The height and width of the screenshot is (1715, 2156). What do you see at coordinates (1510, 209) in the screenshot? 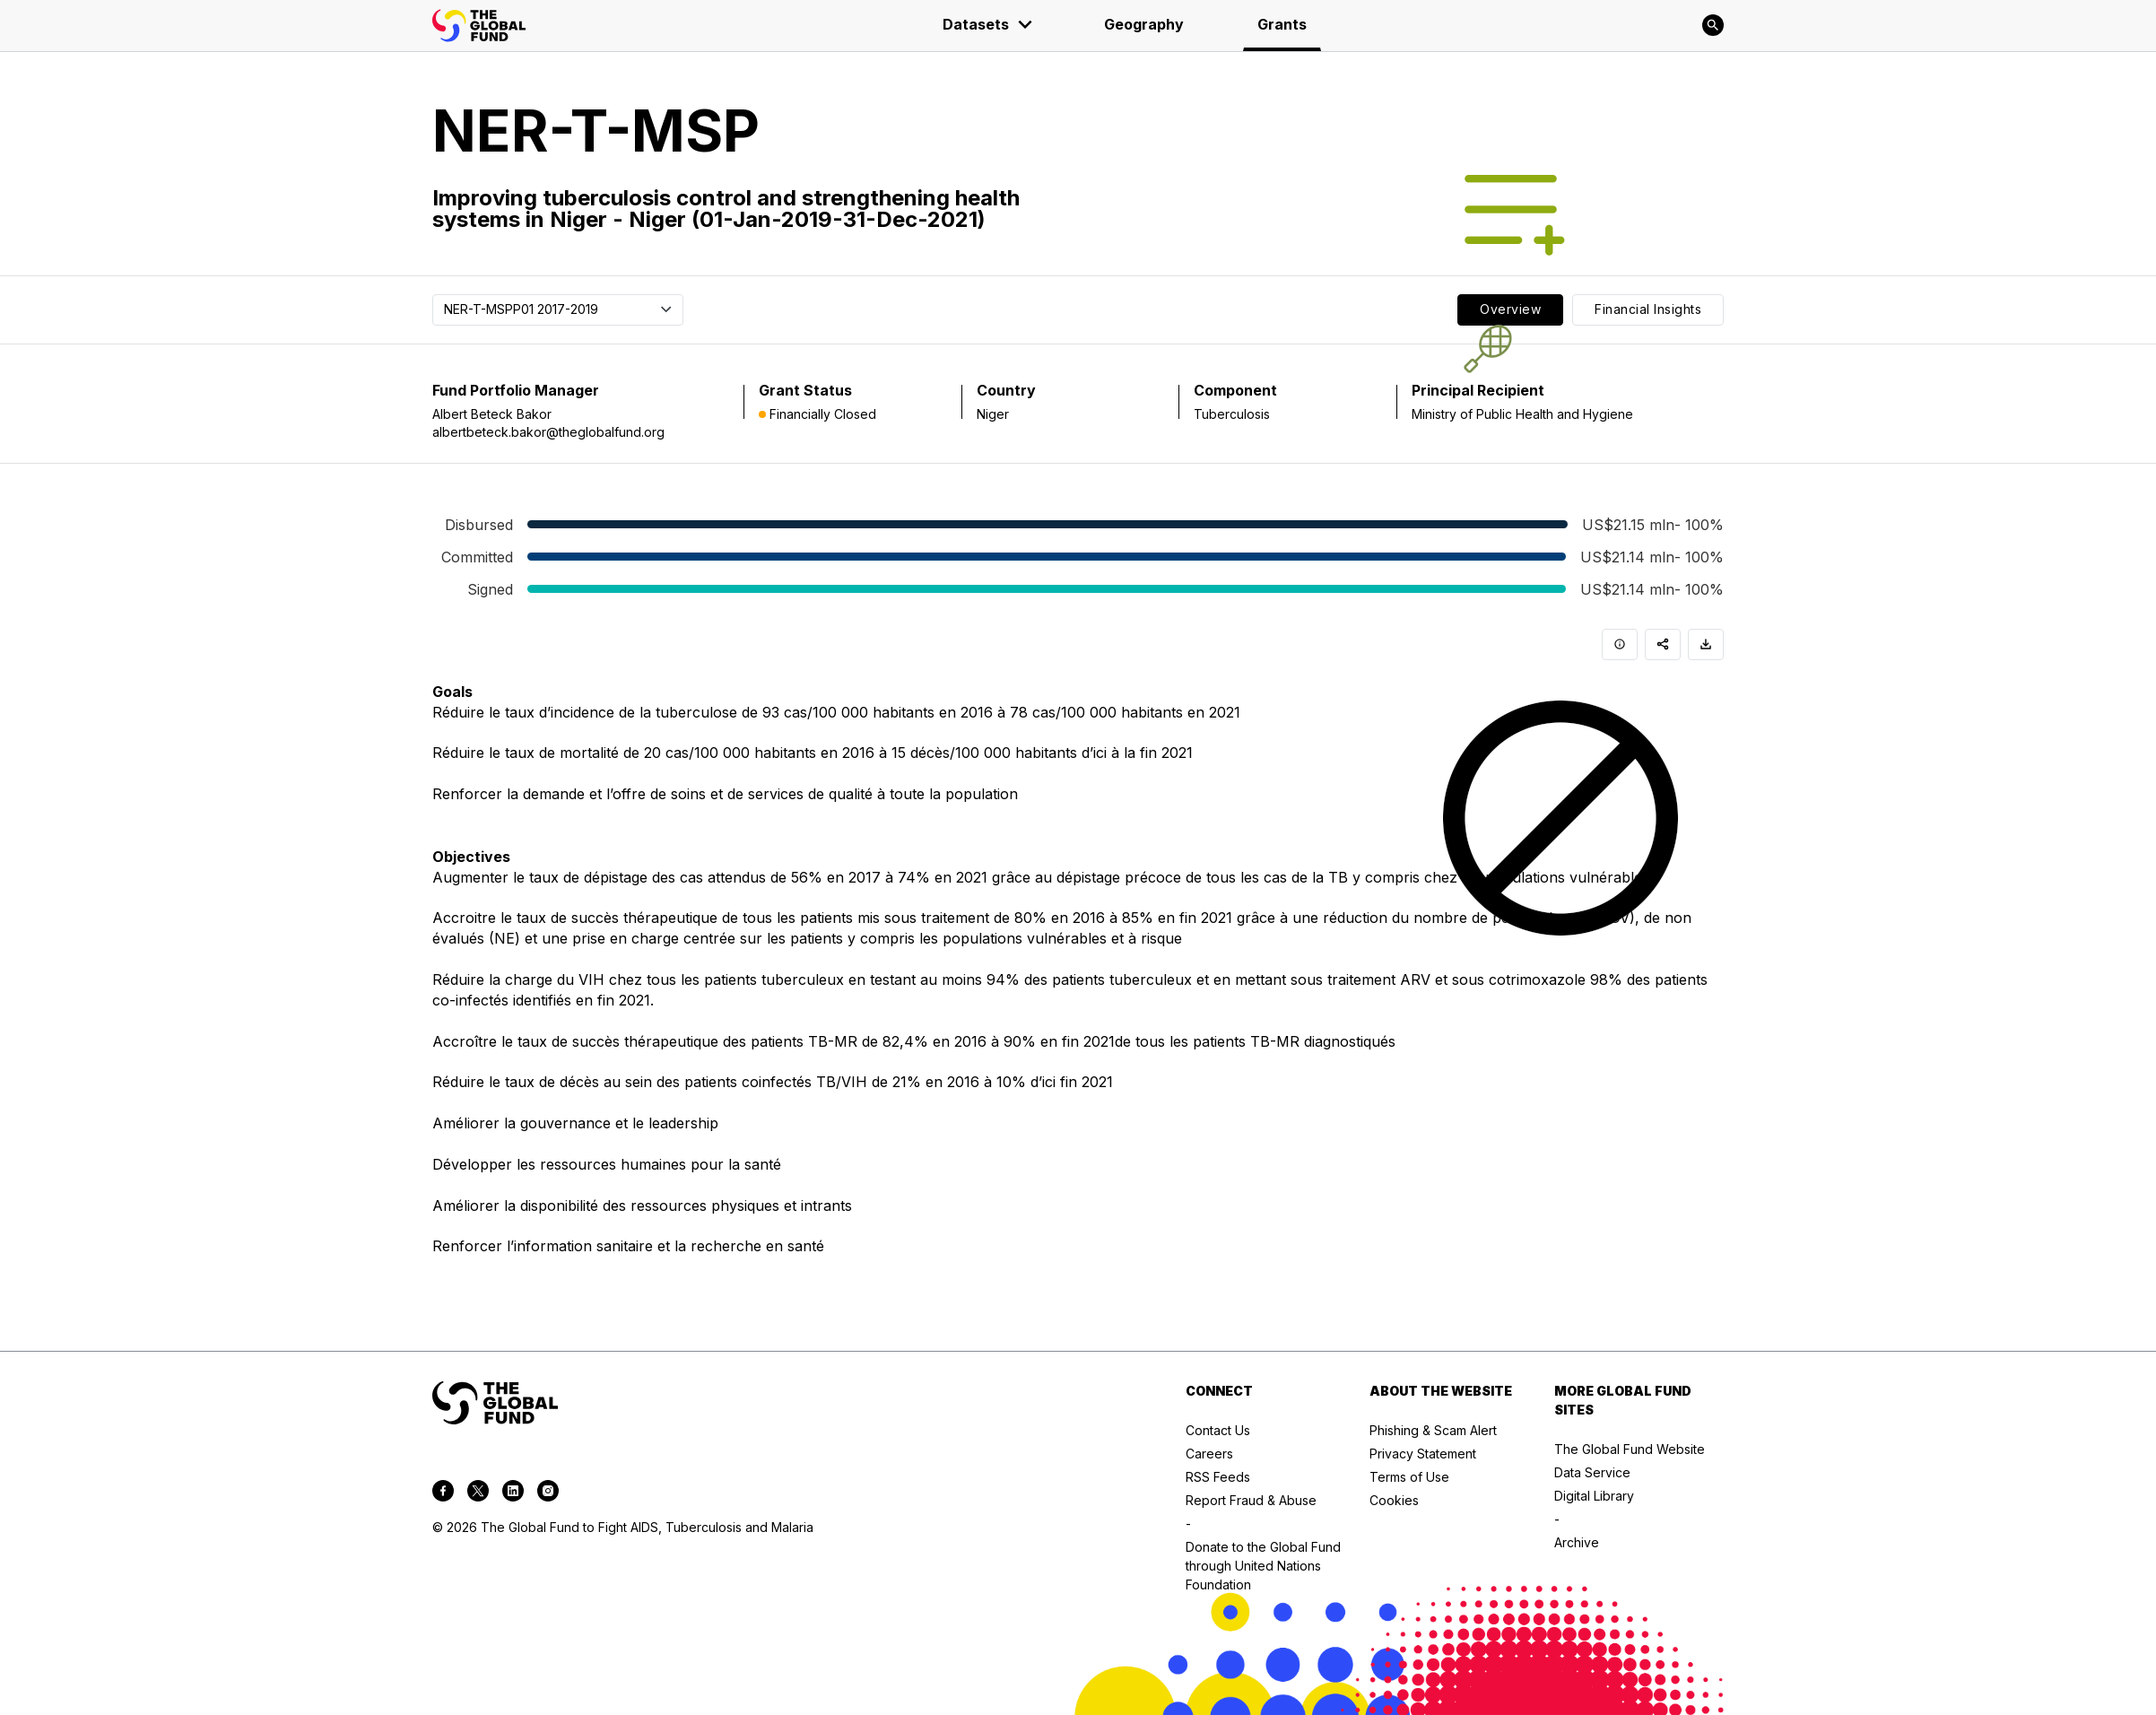
I see `add a new item to the list` at bounding box center [1510, 209].